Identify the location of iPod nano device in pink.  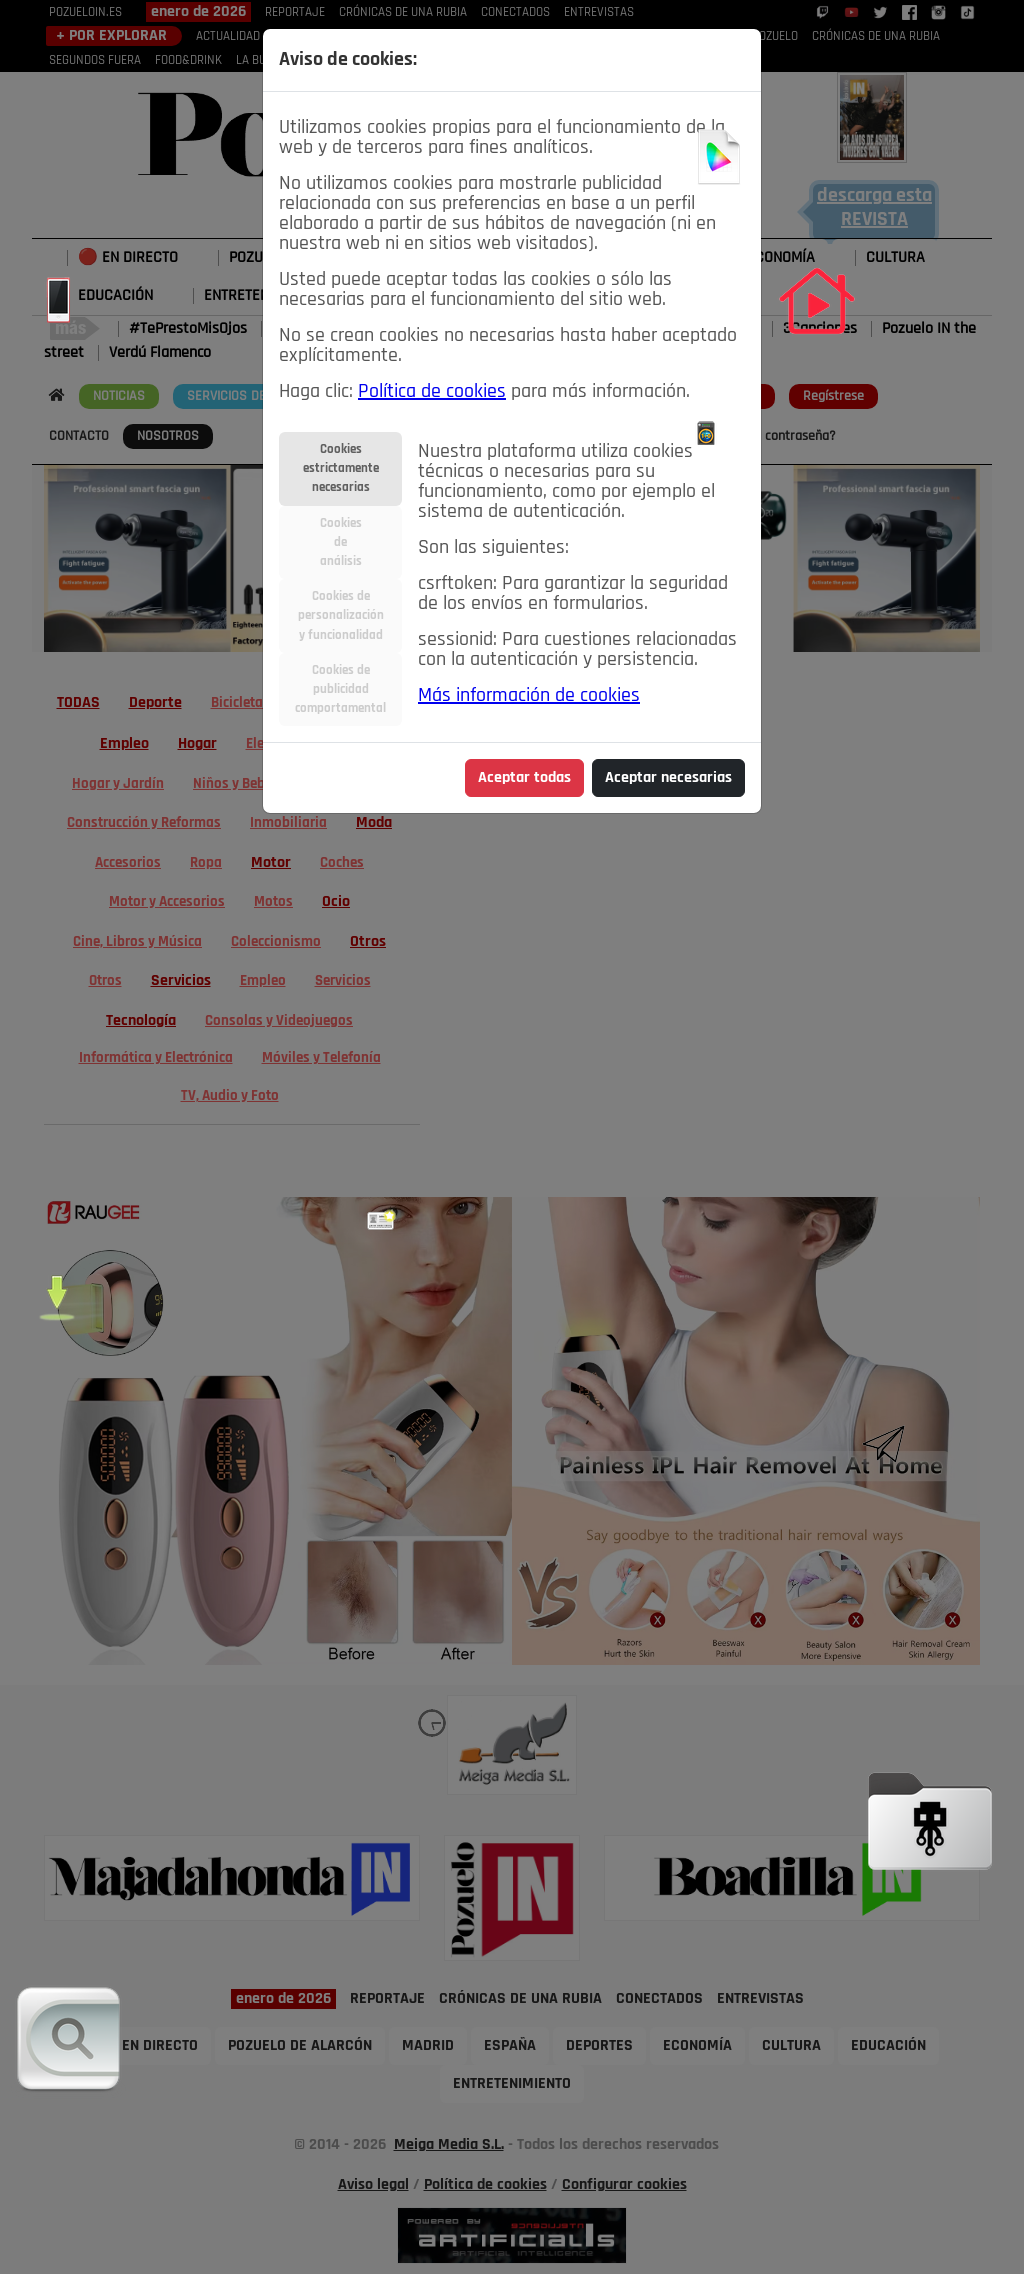
(58, 300).